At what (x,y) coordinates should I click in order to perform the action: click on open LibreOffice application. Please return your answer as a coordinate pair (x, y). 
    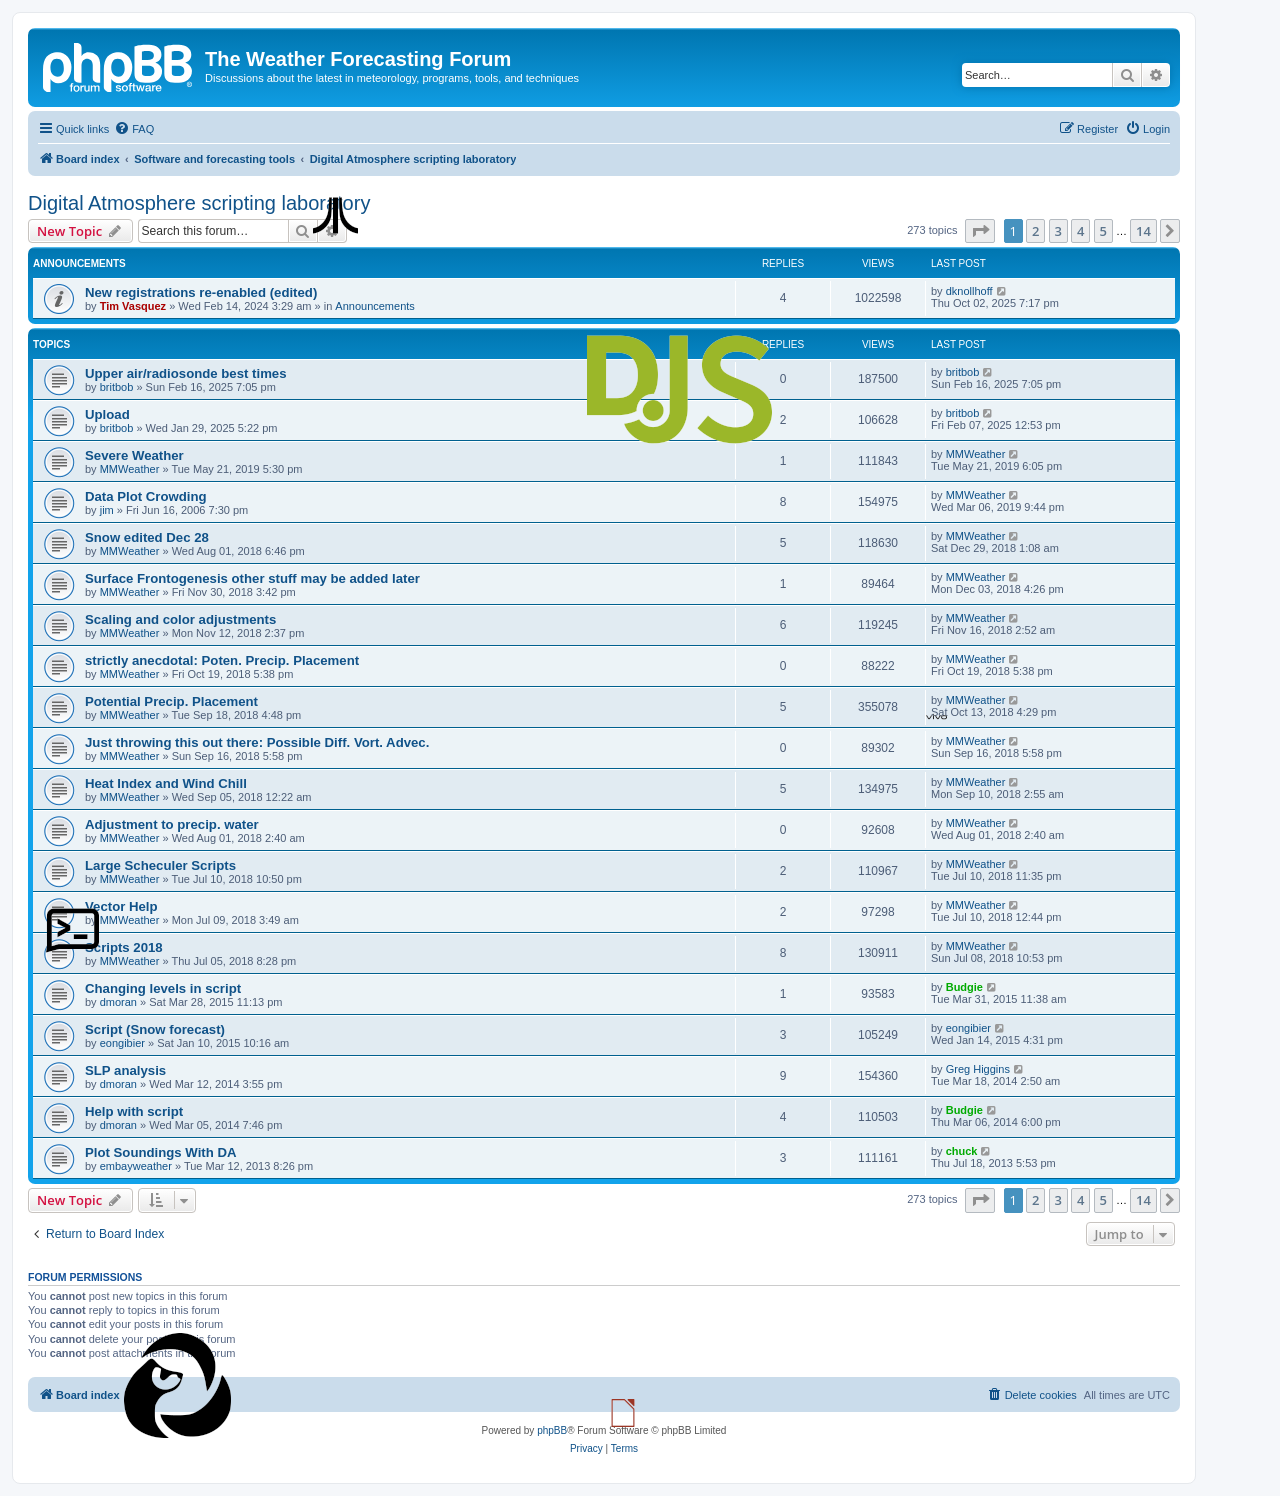
    Looking at the image, I should click on (623, 1413).